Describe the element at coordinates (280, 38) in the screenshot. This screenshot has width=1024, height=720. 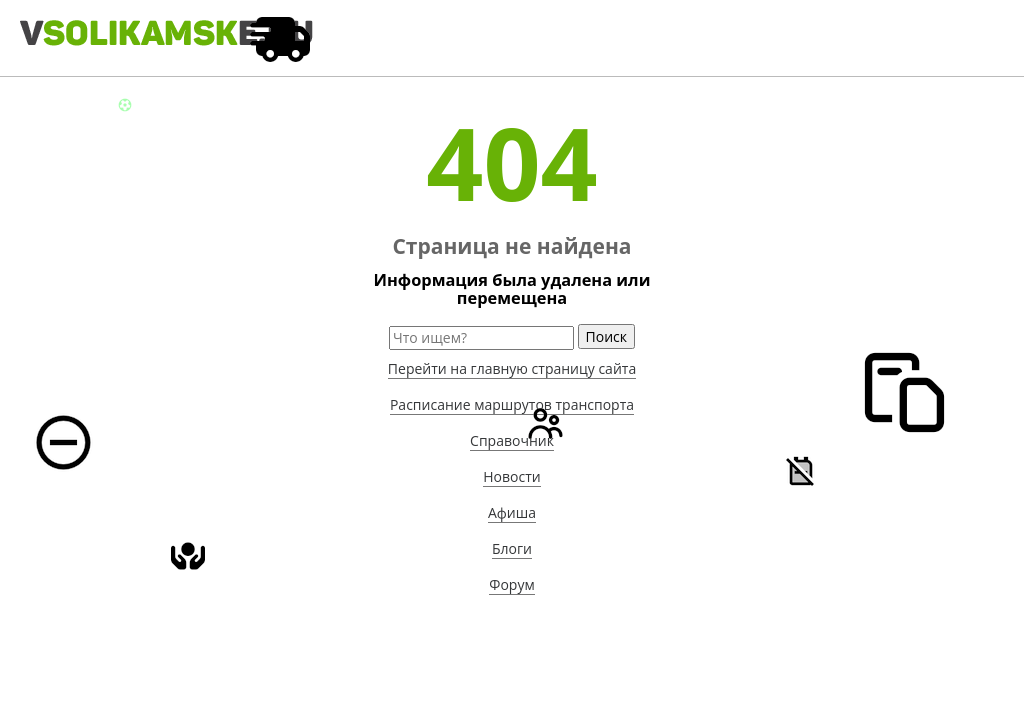
I see `indicates express or fast shipping` at that location.